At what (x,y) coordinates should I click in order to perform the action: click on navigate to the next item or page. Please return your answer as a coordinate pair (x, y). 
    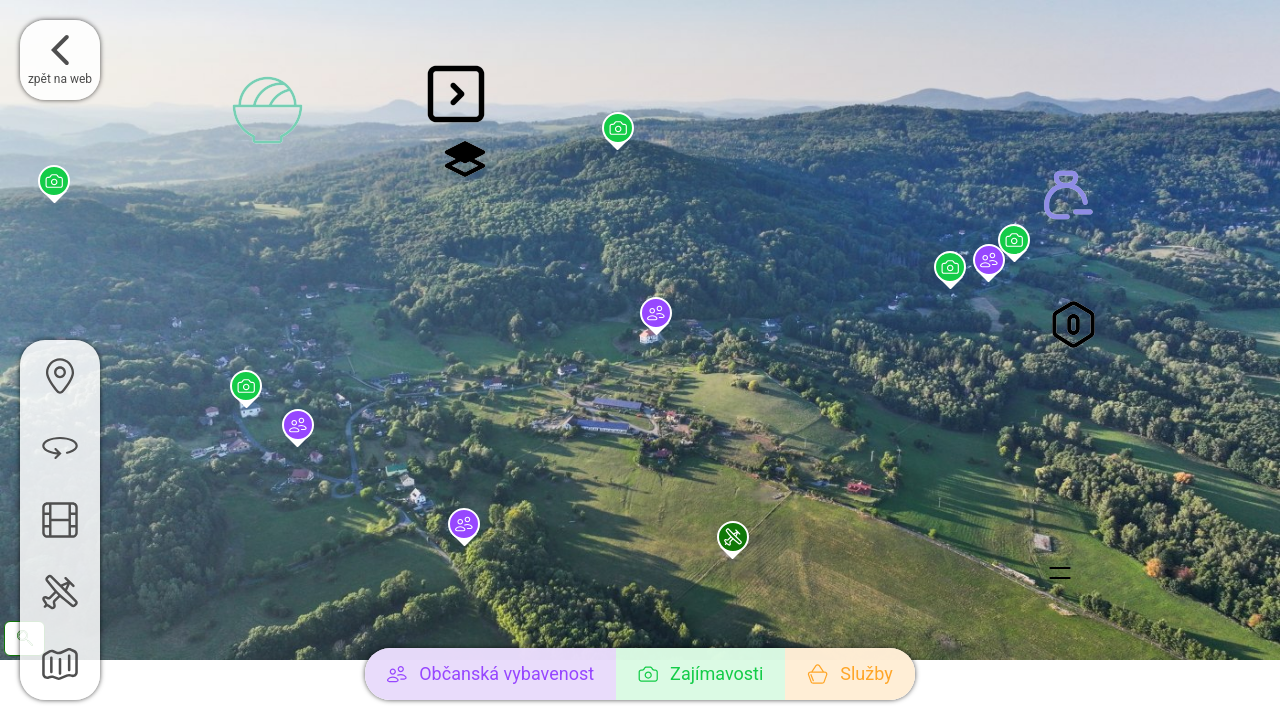
    Looking at the image, I should click on (456, 94).